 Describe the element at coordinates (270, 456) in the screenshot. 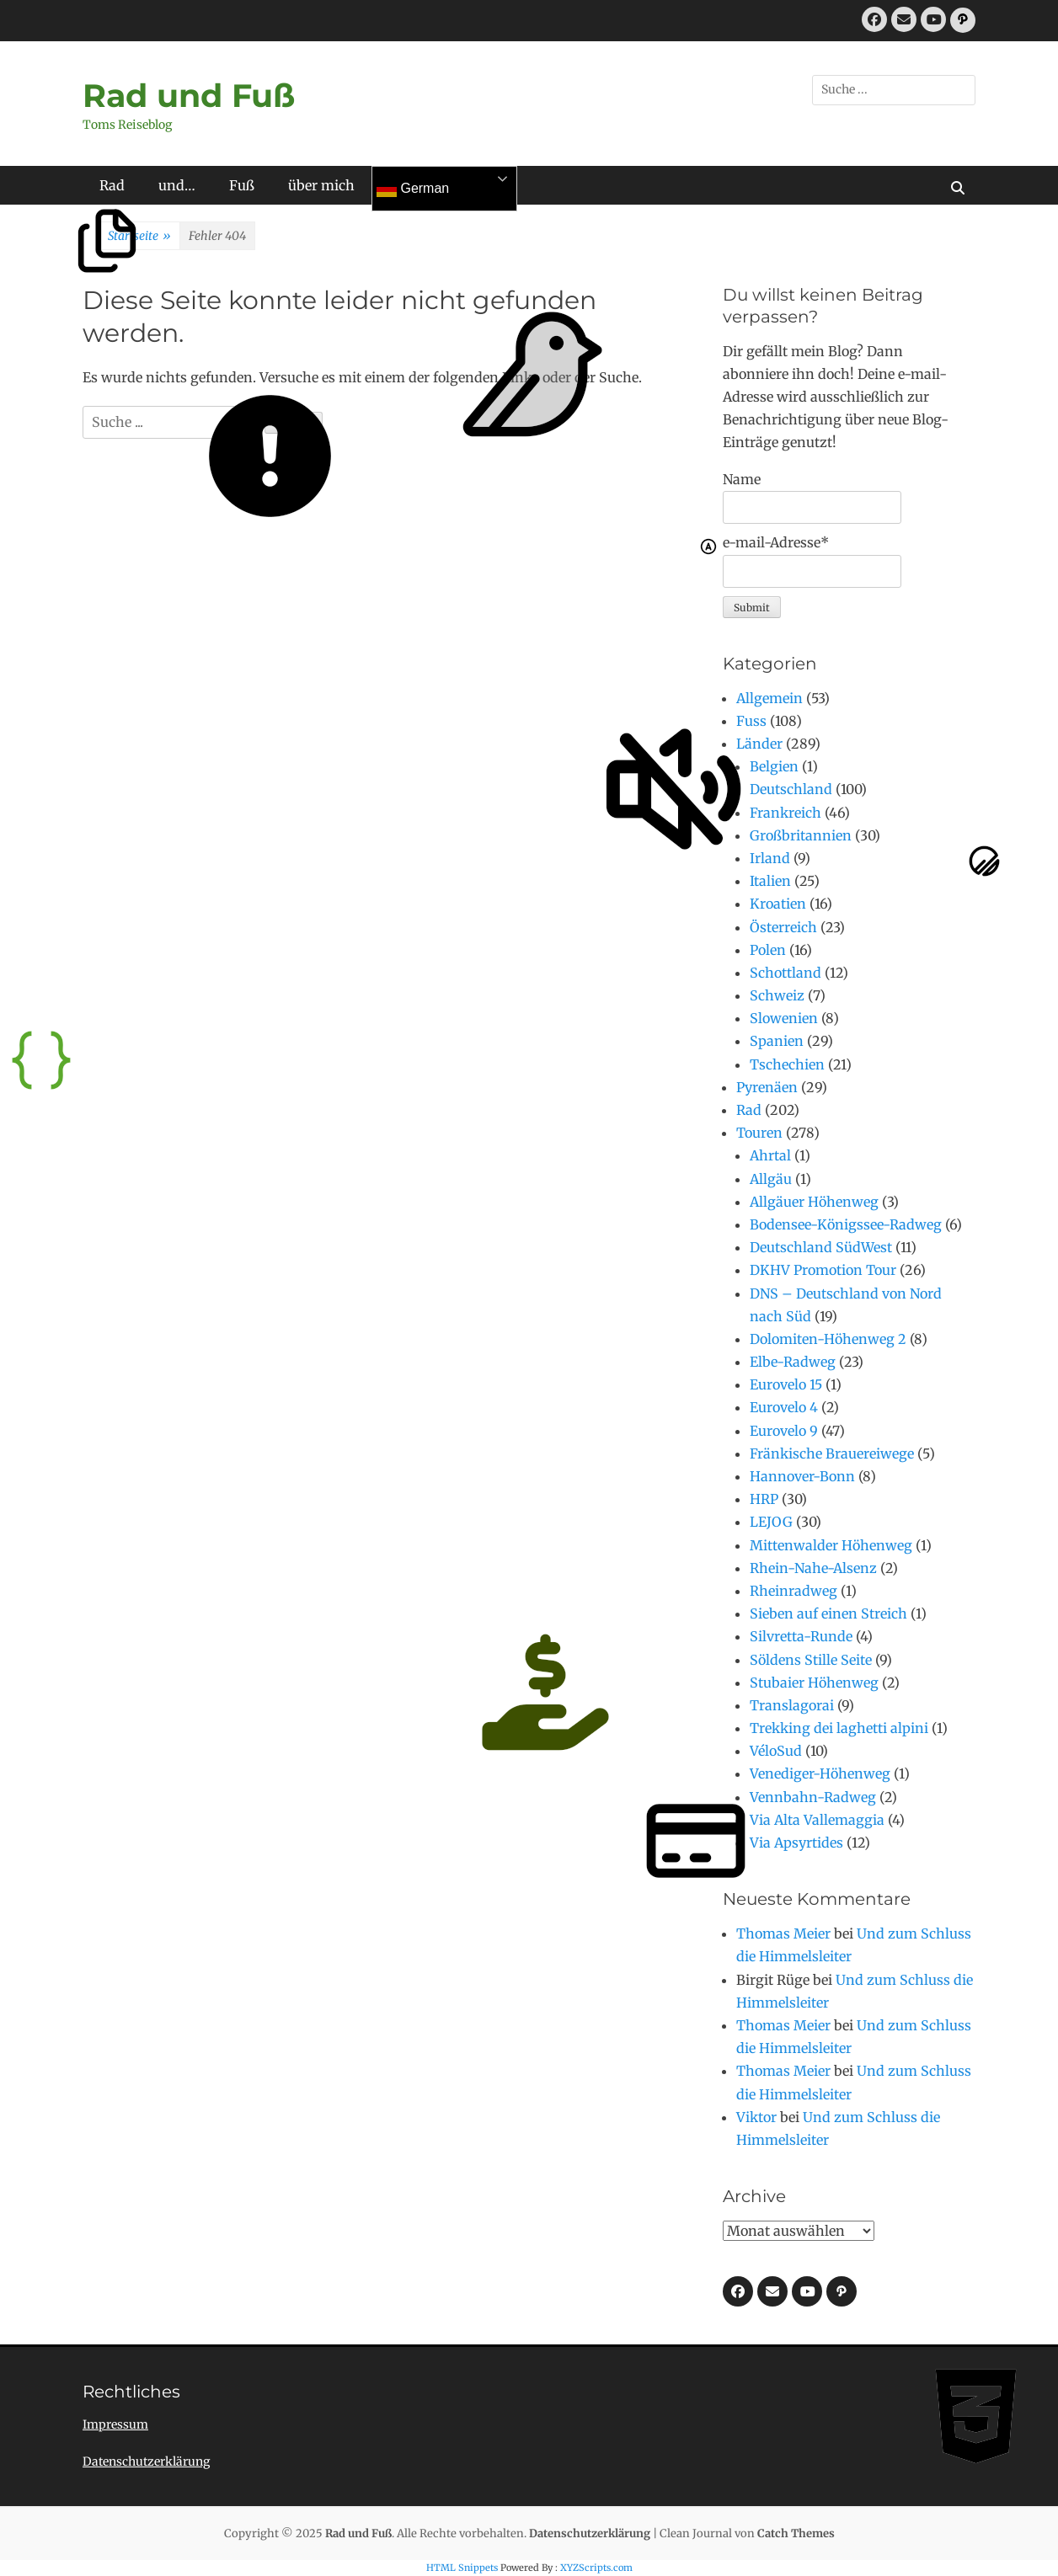

I see `indicates a warning or alert requiring attention` at that location.